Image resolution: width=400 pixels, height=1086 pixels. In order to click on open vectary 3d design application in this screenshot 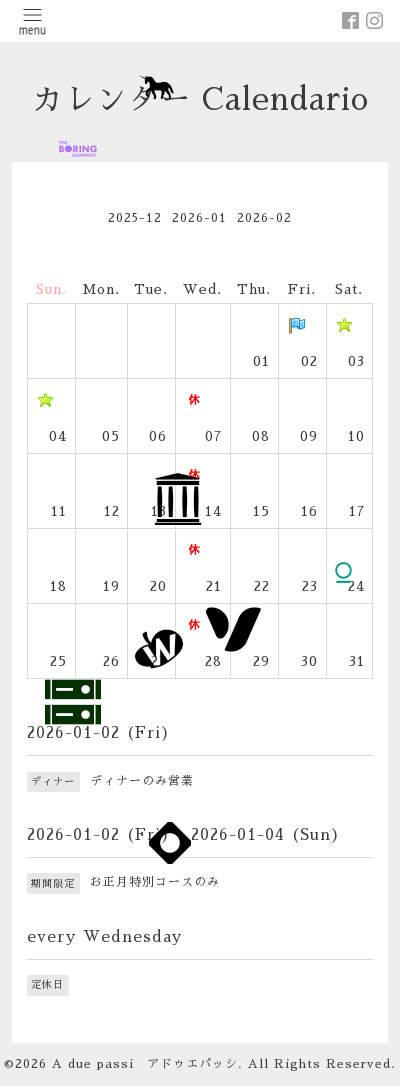, I will do `click(233, 629)`.